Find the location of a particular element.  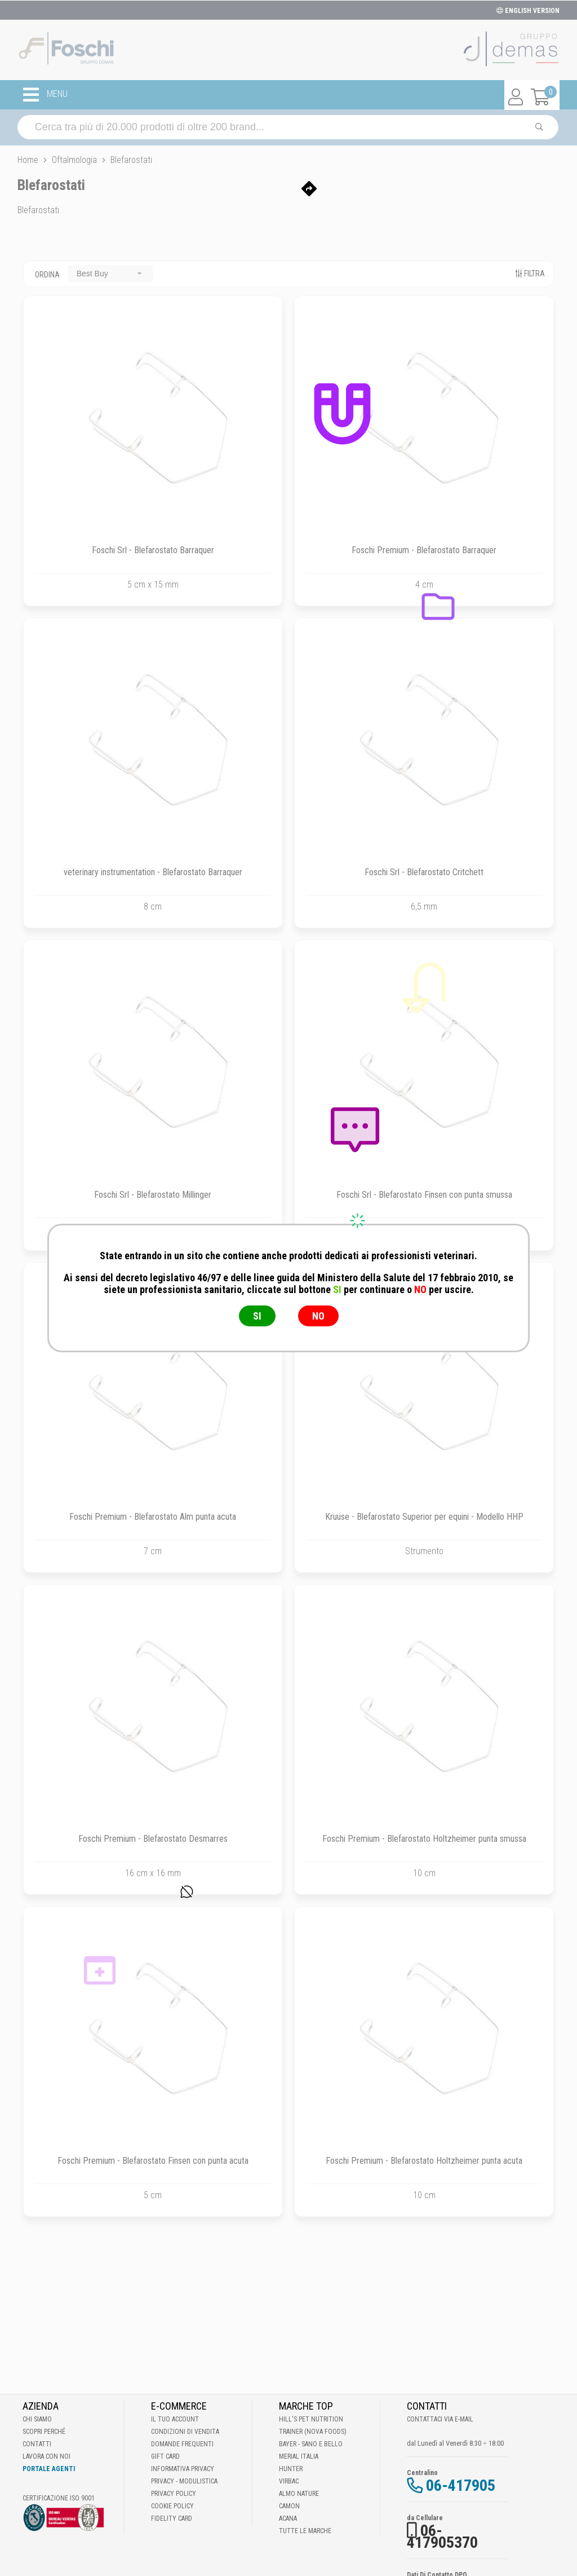

navigate to directions or routing options is located at coordinates (309, 188).